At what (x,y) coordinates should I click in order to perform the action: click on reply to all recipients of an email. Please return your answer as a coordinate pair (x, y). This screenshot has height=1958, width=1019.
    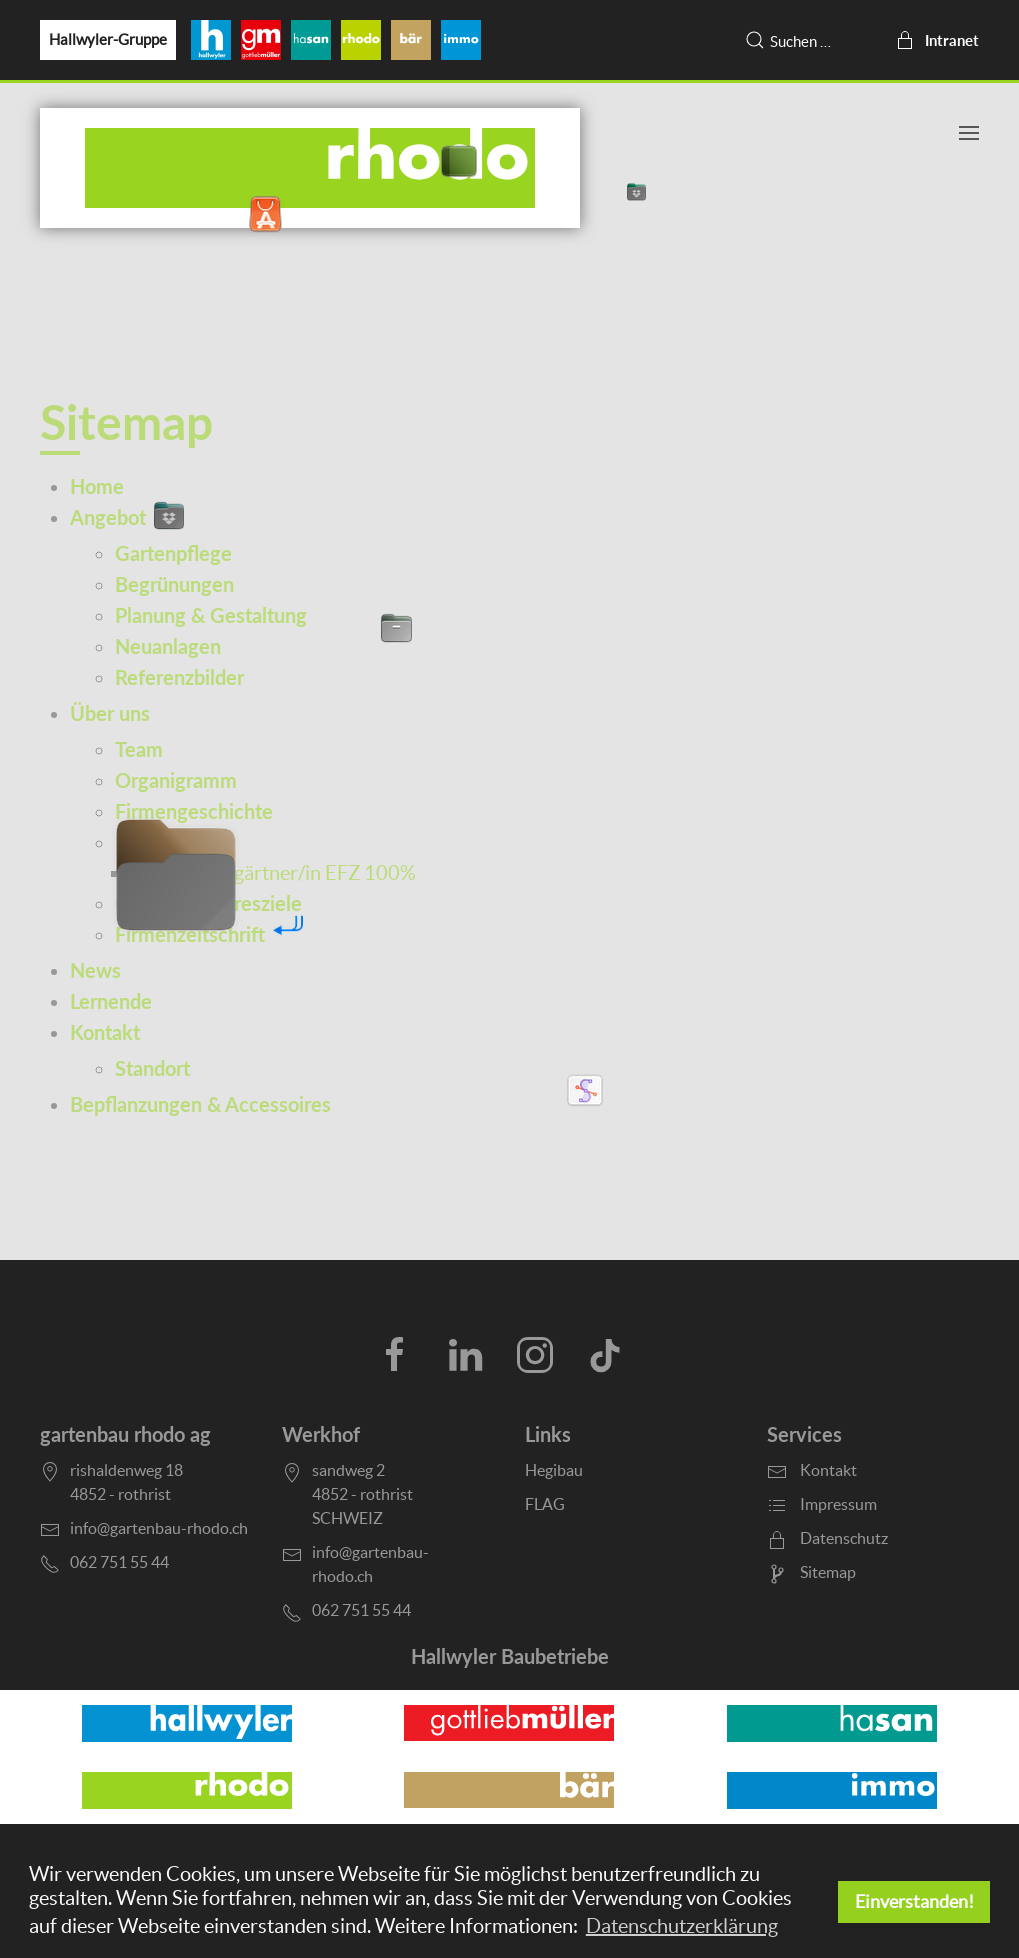
    Looking at the image, I should click on (287, 923).